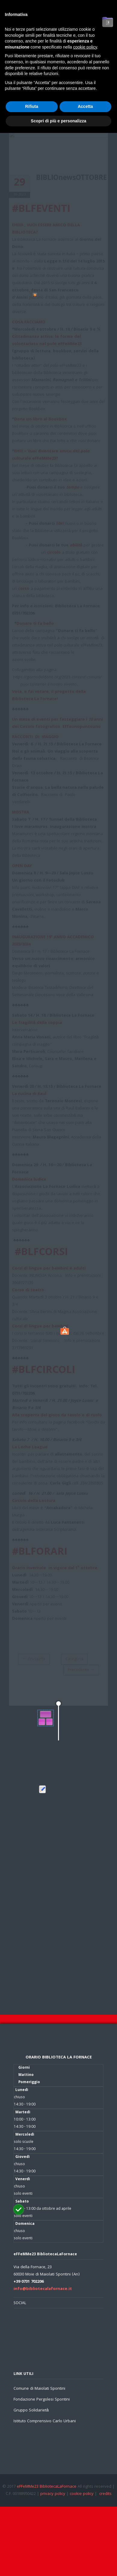  I want to click on confirm or apply changes in a dialog, so click(19, 2209).